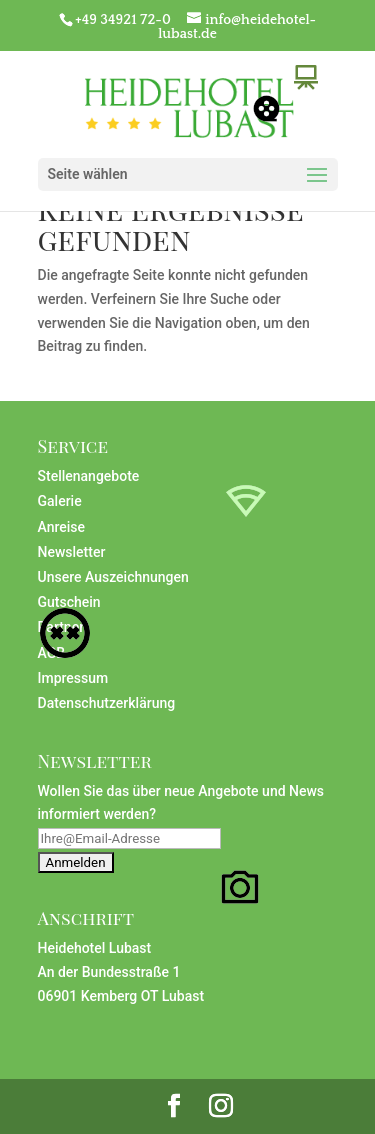 This screenshot has height=1134, width=375. What do you see at coordinates (65, 633) in the screenshot?
I see `facepunch studios logo` at bounding box center [65, 633].